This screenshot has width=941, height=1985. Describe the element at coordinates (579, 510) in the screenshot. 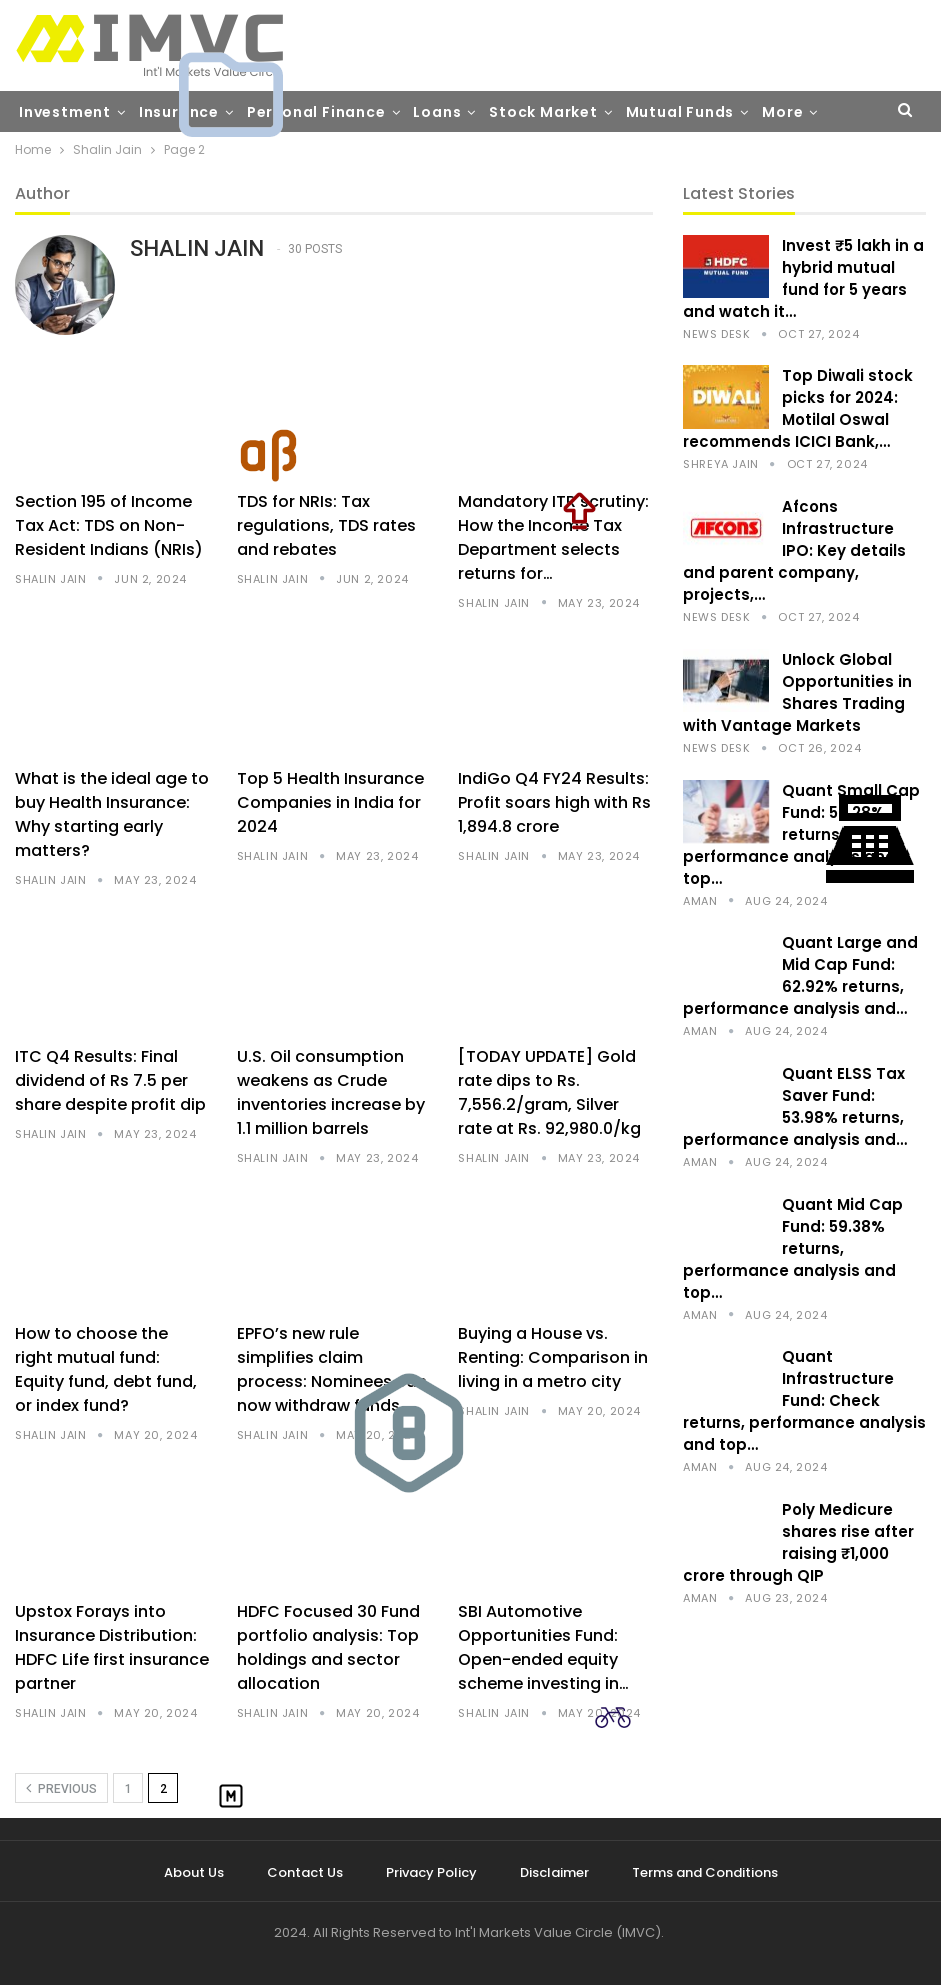

I see `upload a file or document` at that location.